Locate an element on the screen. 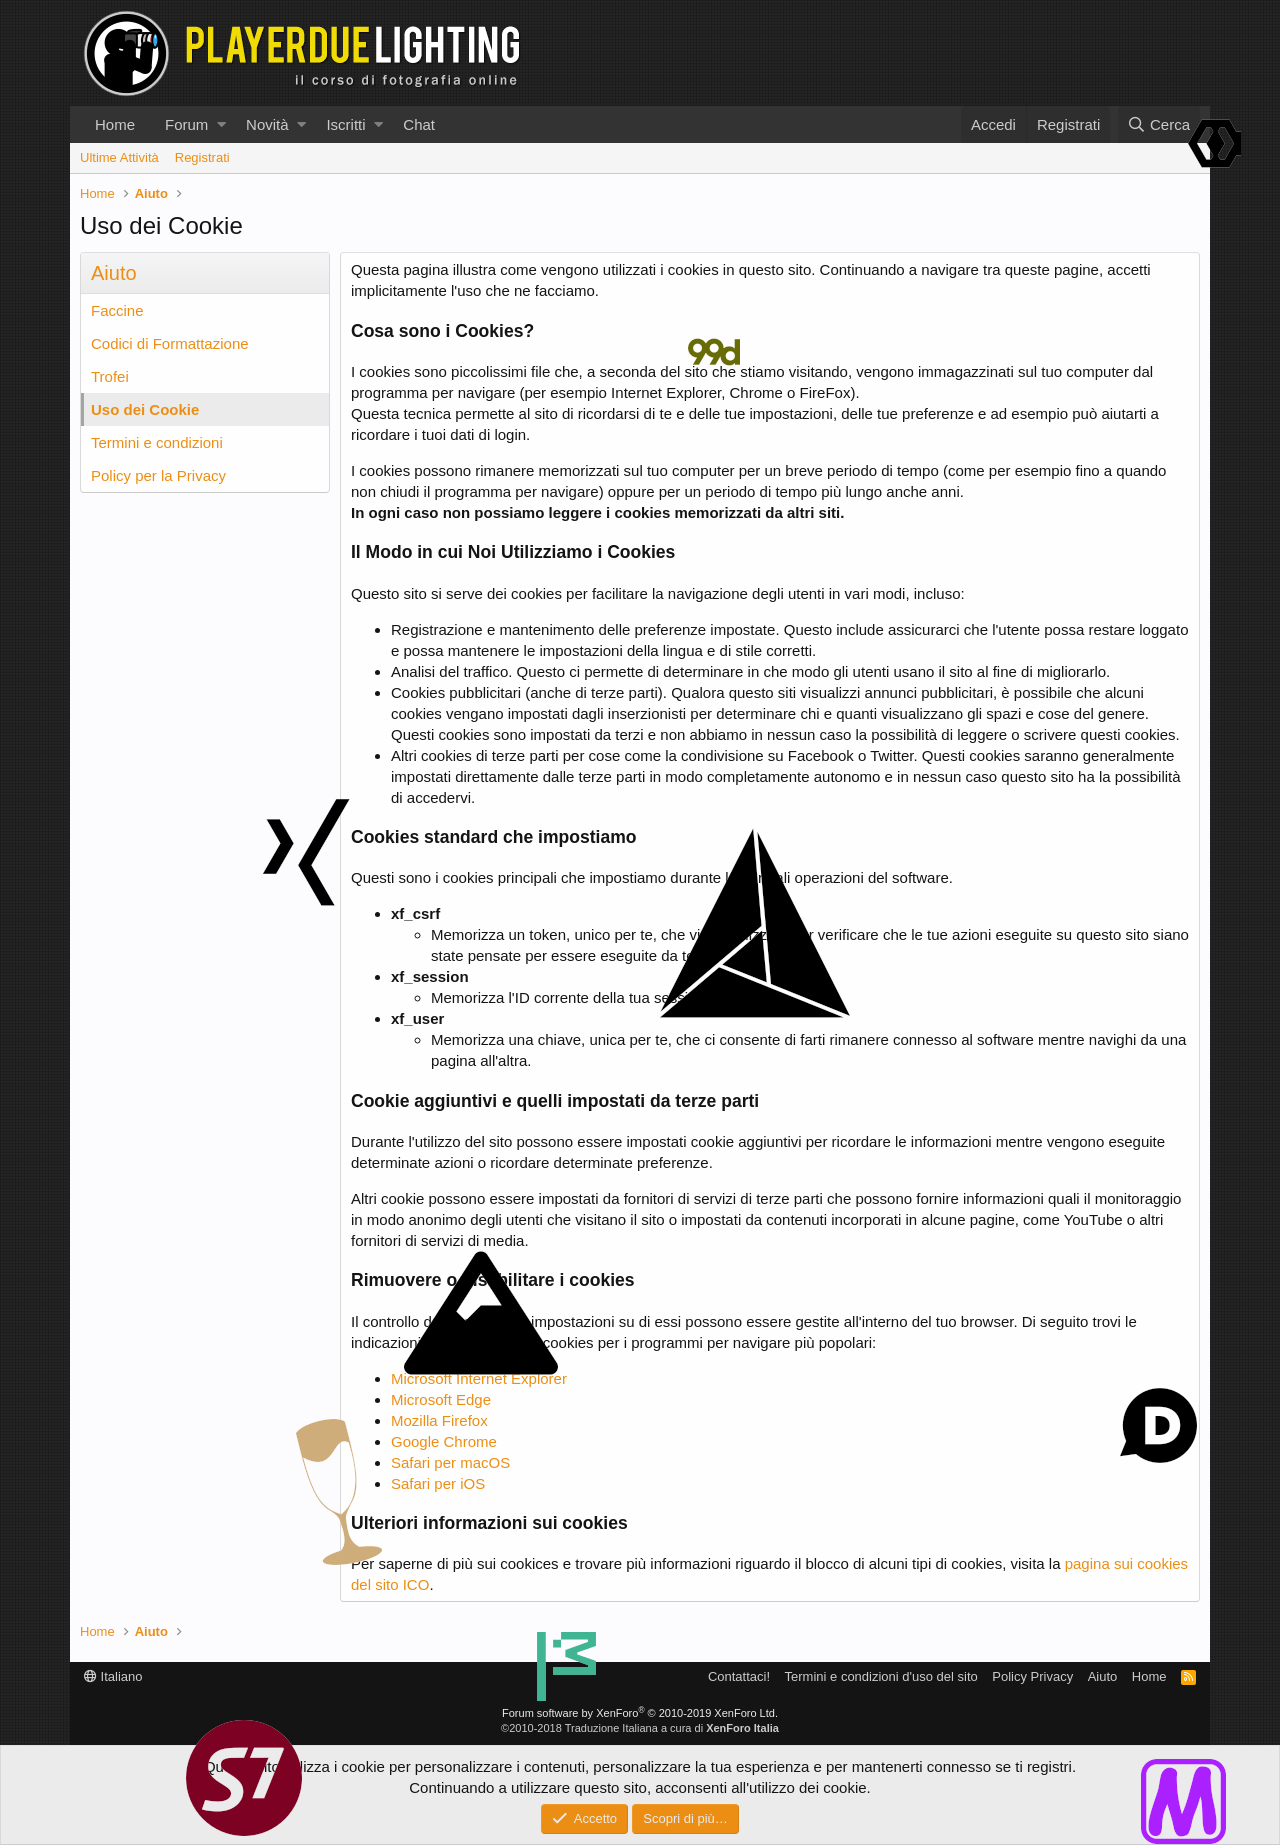  wine compatibility layer application logo is located at coordinates (339, 1492).